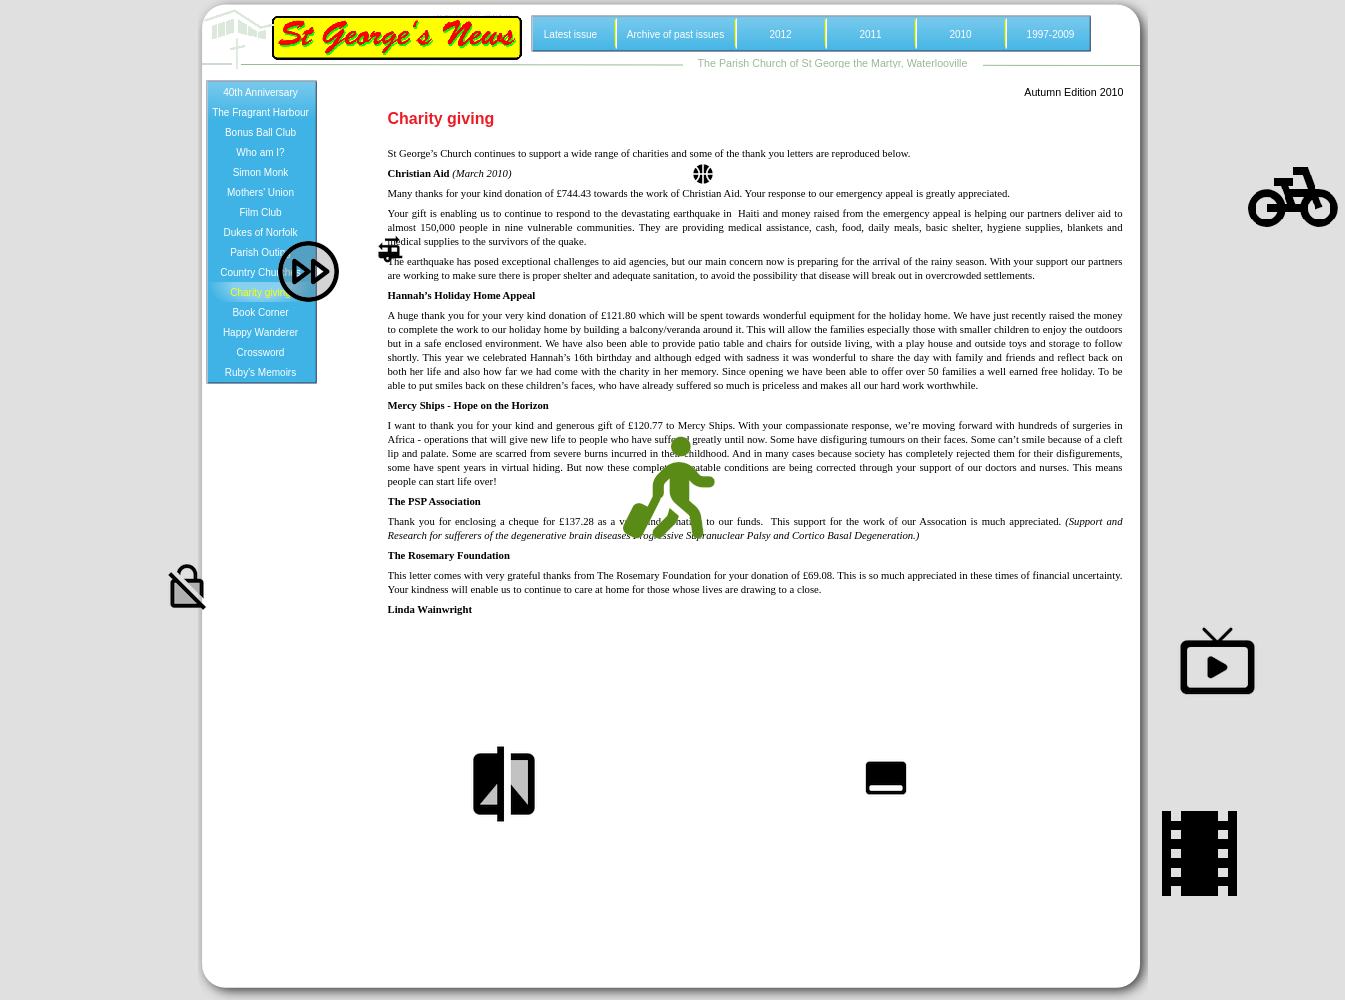  Describe the element at coordinates (1217, 660) in the screenshot. I see `watch live TV or streaming content` at that location.